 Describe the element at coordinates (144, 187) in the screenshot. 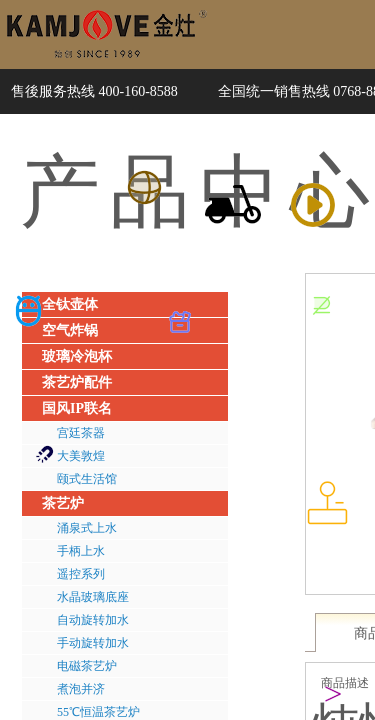

I see `access global or worldwide settings` at that location.